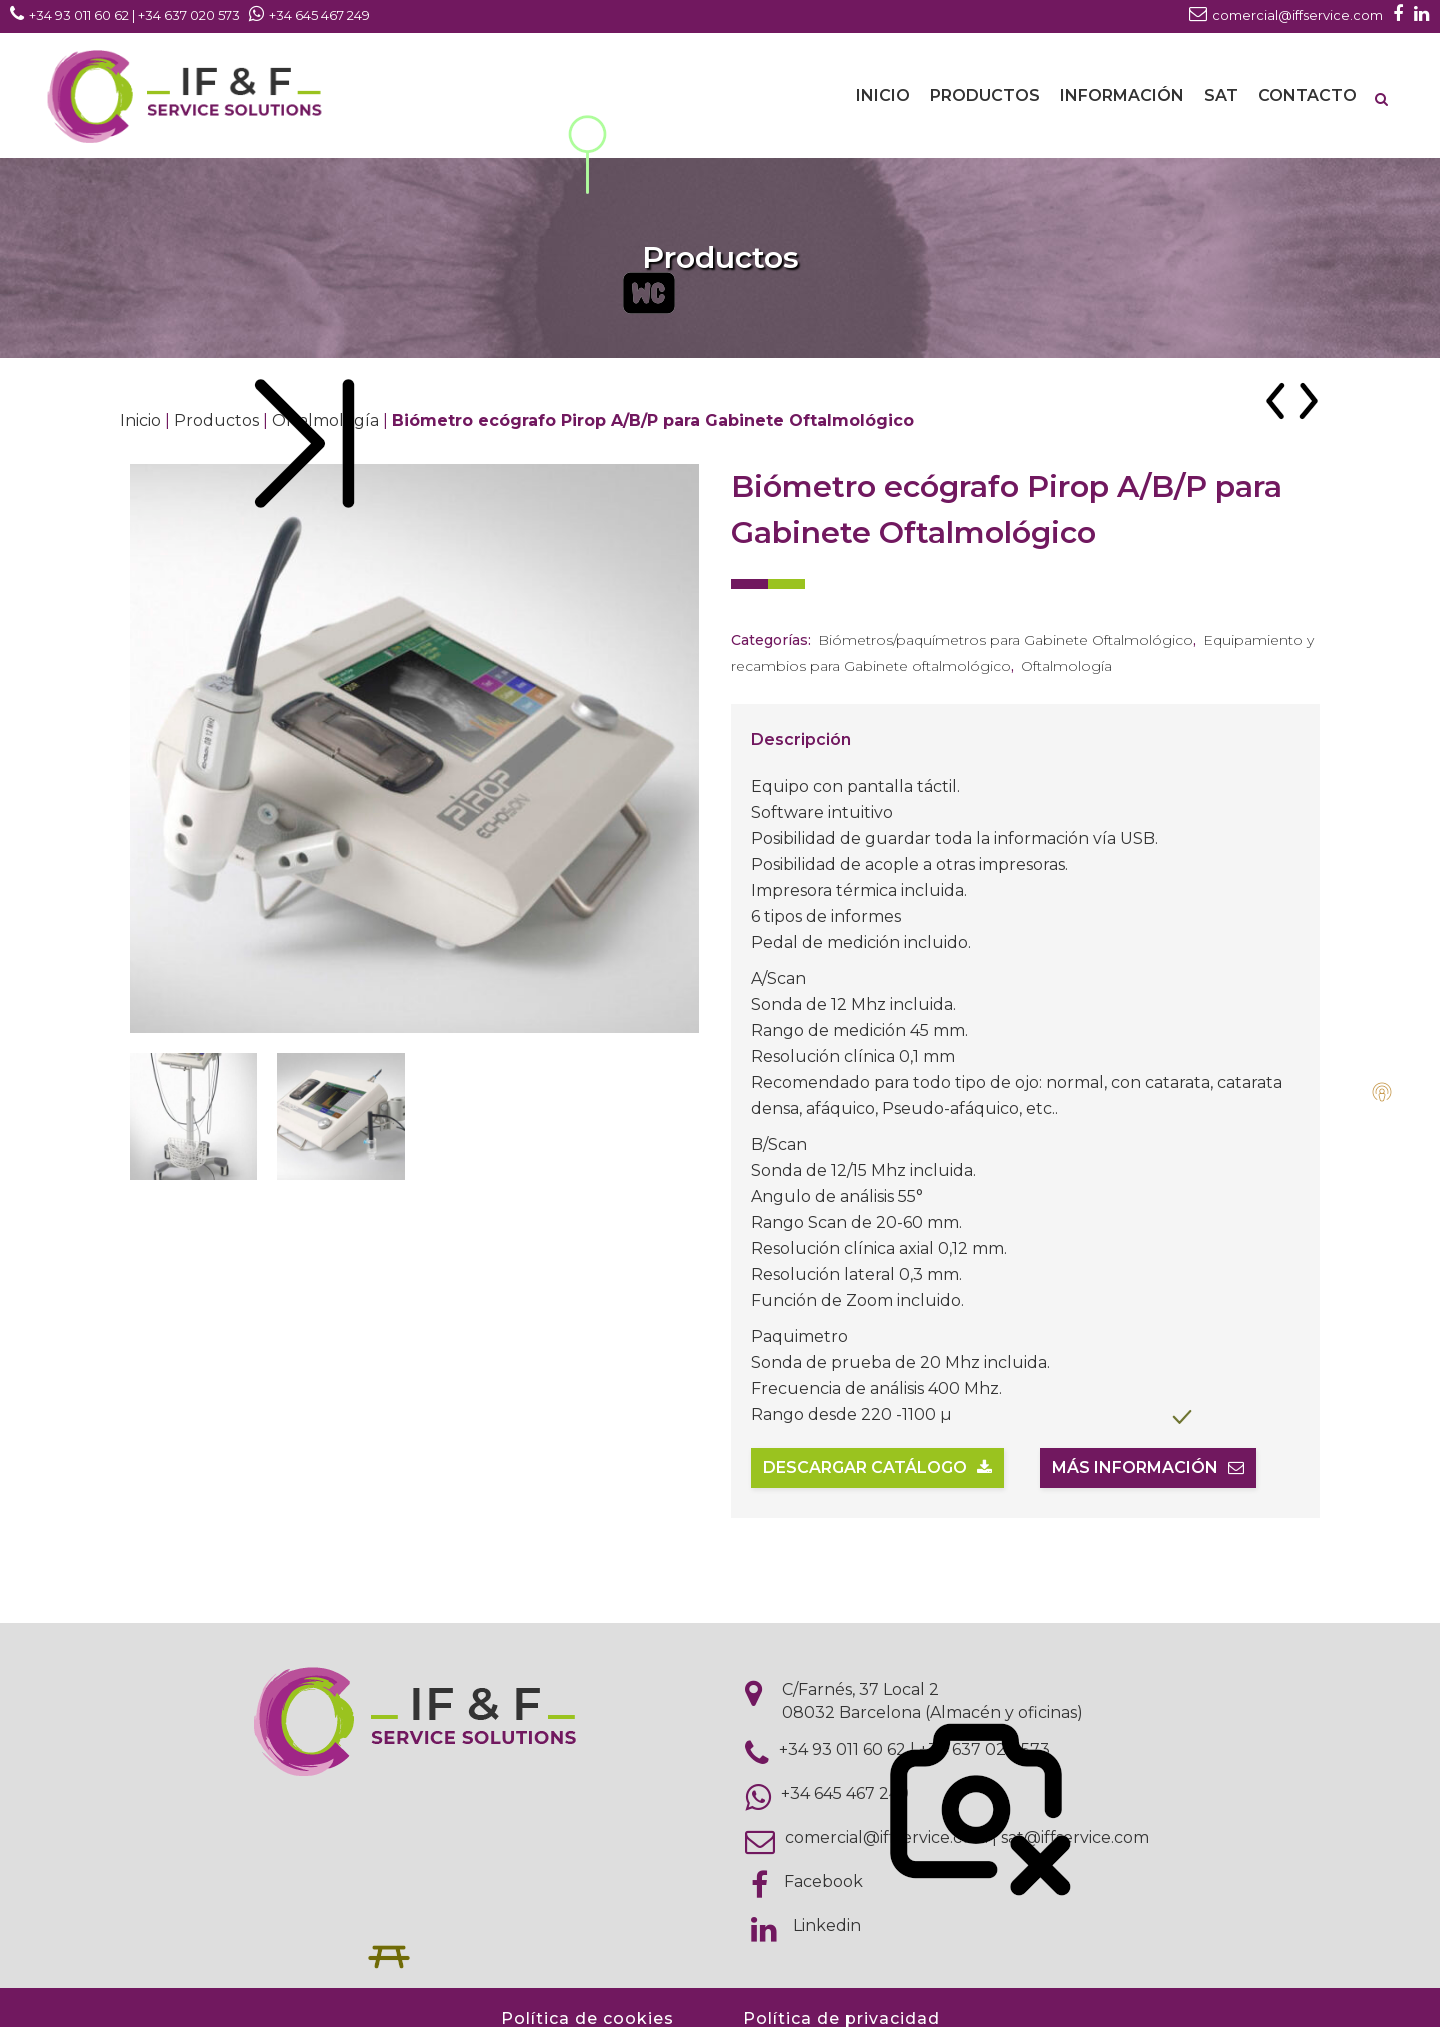  Describe the element at coordinates (389, 1958) in the screenshot. I see `find nearby picnic areas` at that location.